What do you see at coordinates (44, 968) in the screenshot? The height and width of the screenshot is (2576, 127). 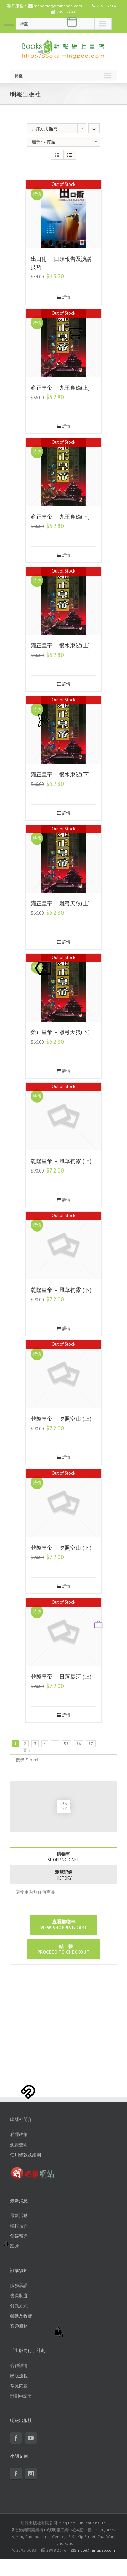 I see `delete the previous character` at bounding box center [44, 968].